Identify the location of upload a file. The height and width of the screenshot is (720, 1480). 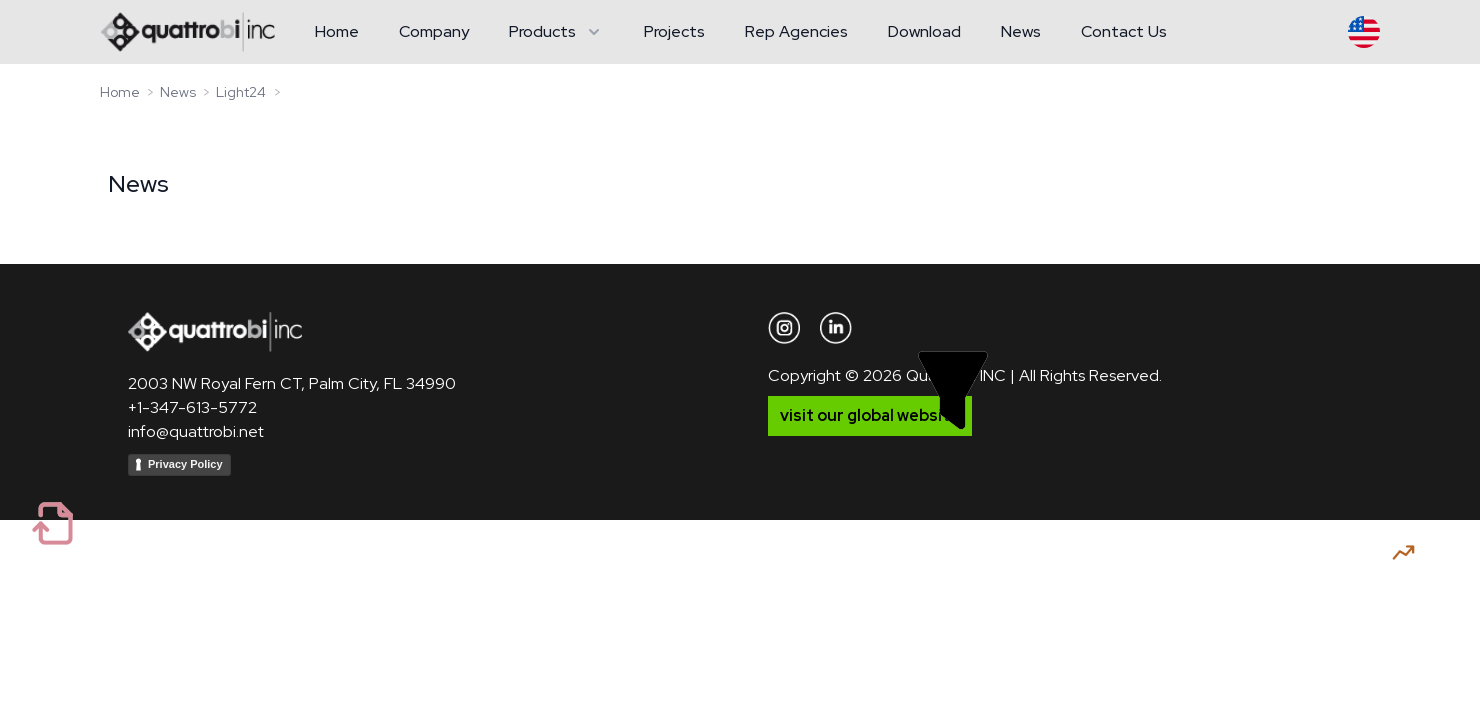
(53, 523).